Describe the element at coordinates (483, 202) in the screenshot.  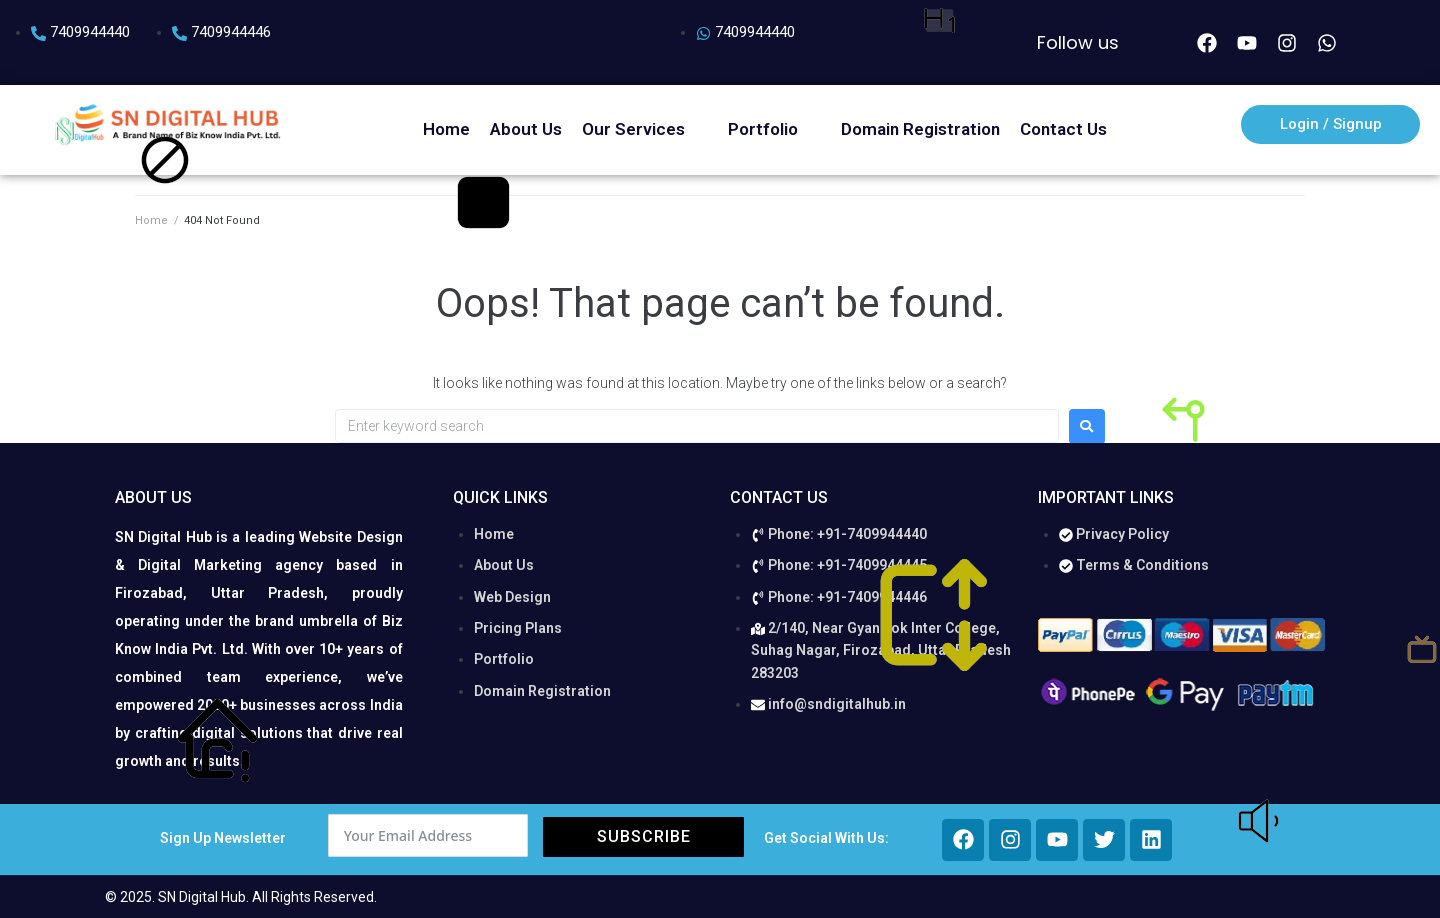
I see `stop media playback` at that location.